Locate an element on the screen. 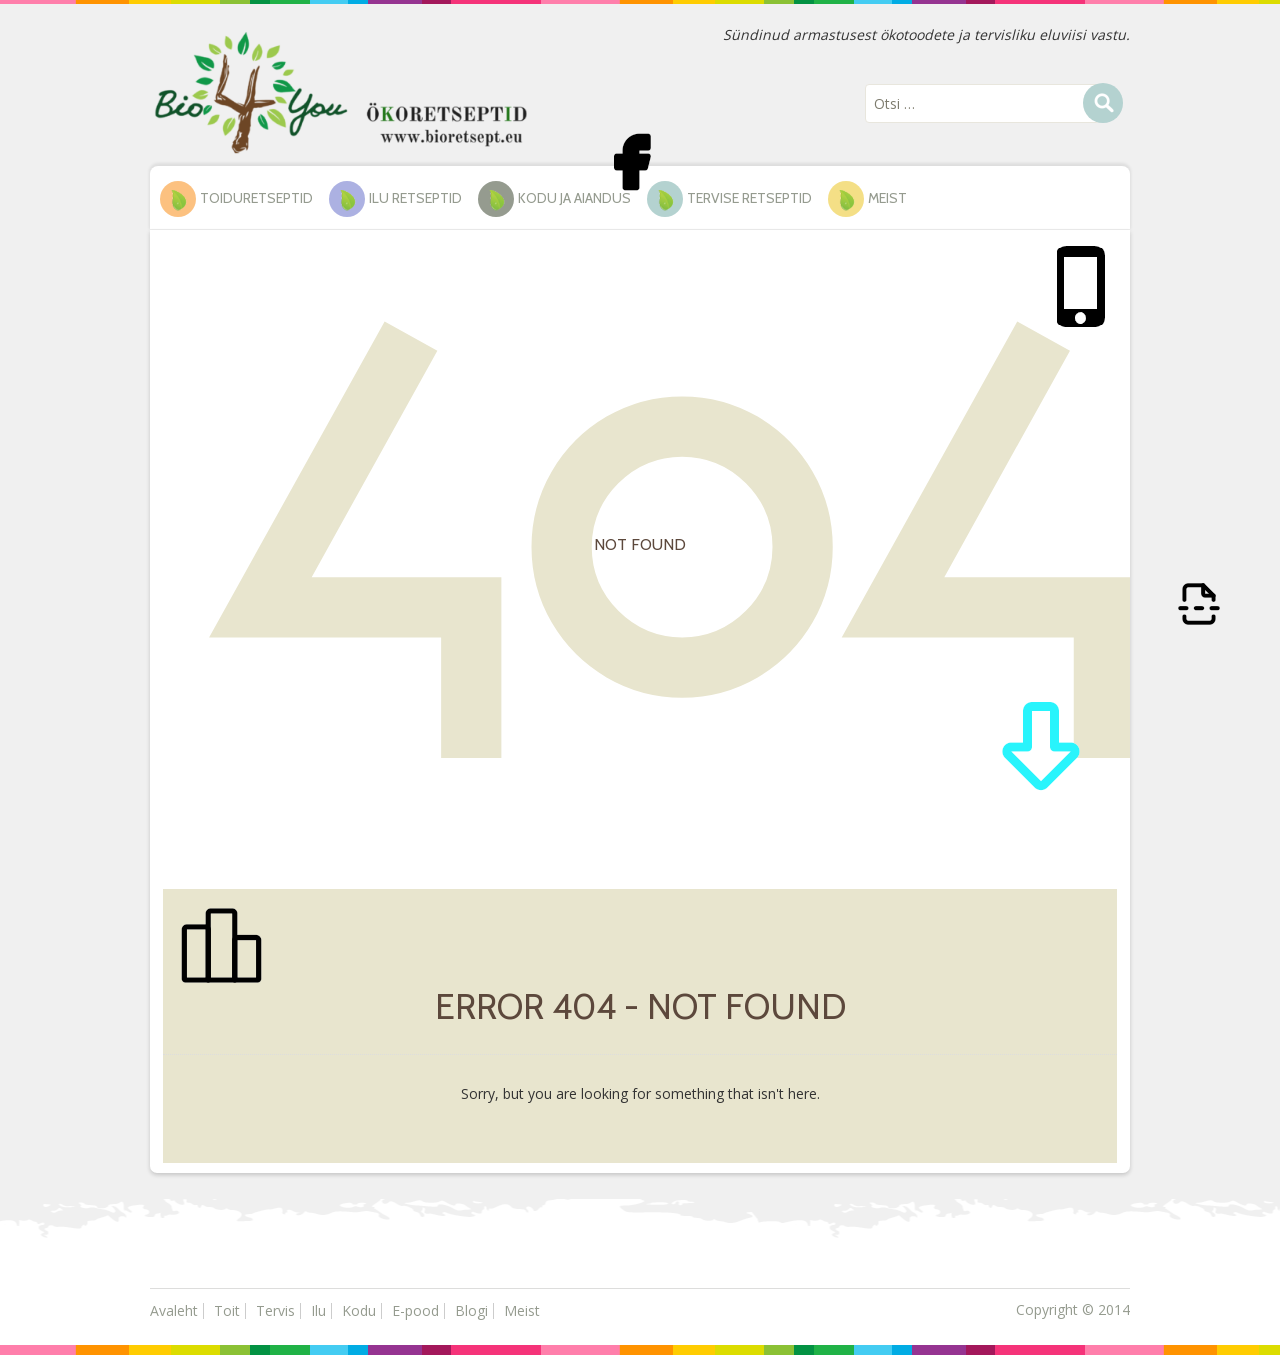 This screenshot has height=1355, width=1280. indicates mobile device or smartphone is located at coordinates (1082, 286).